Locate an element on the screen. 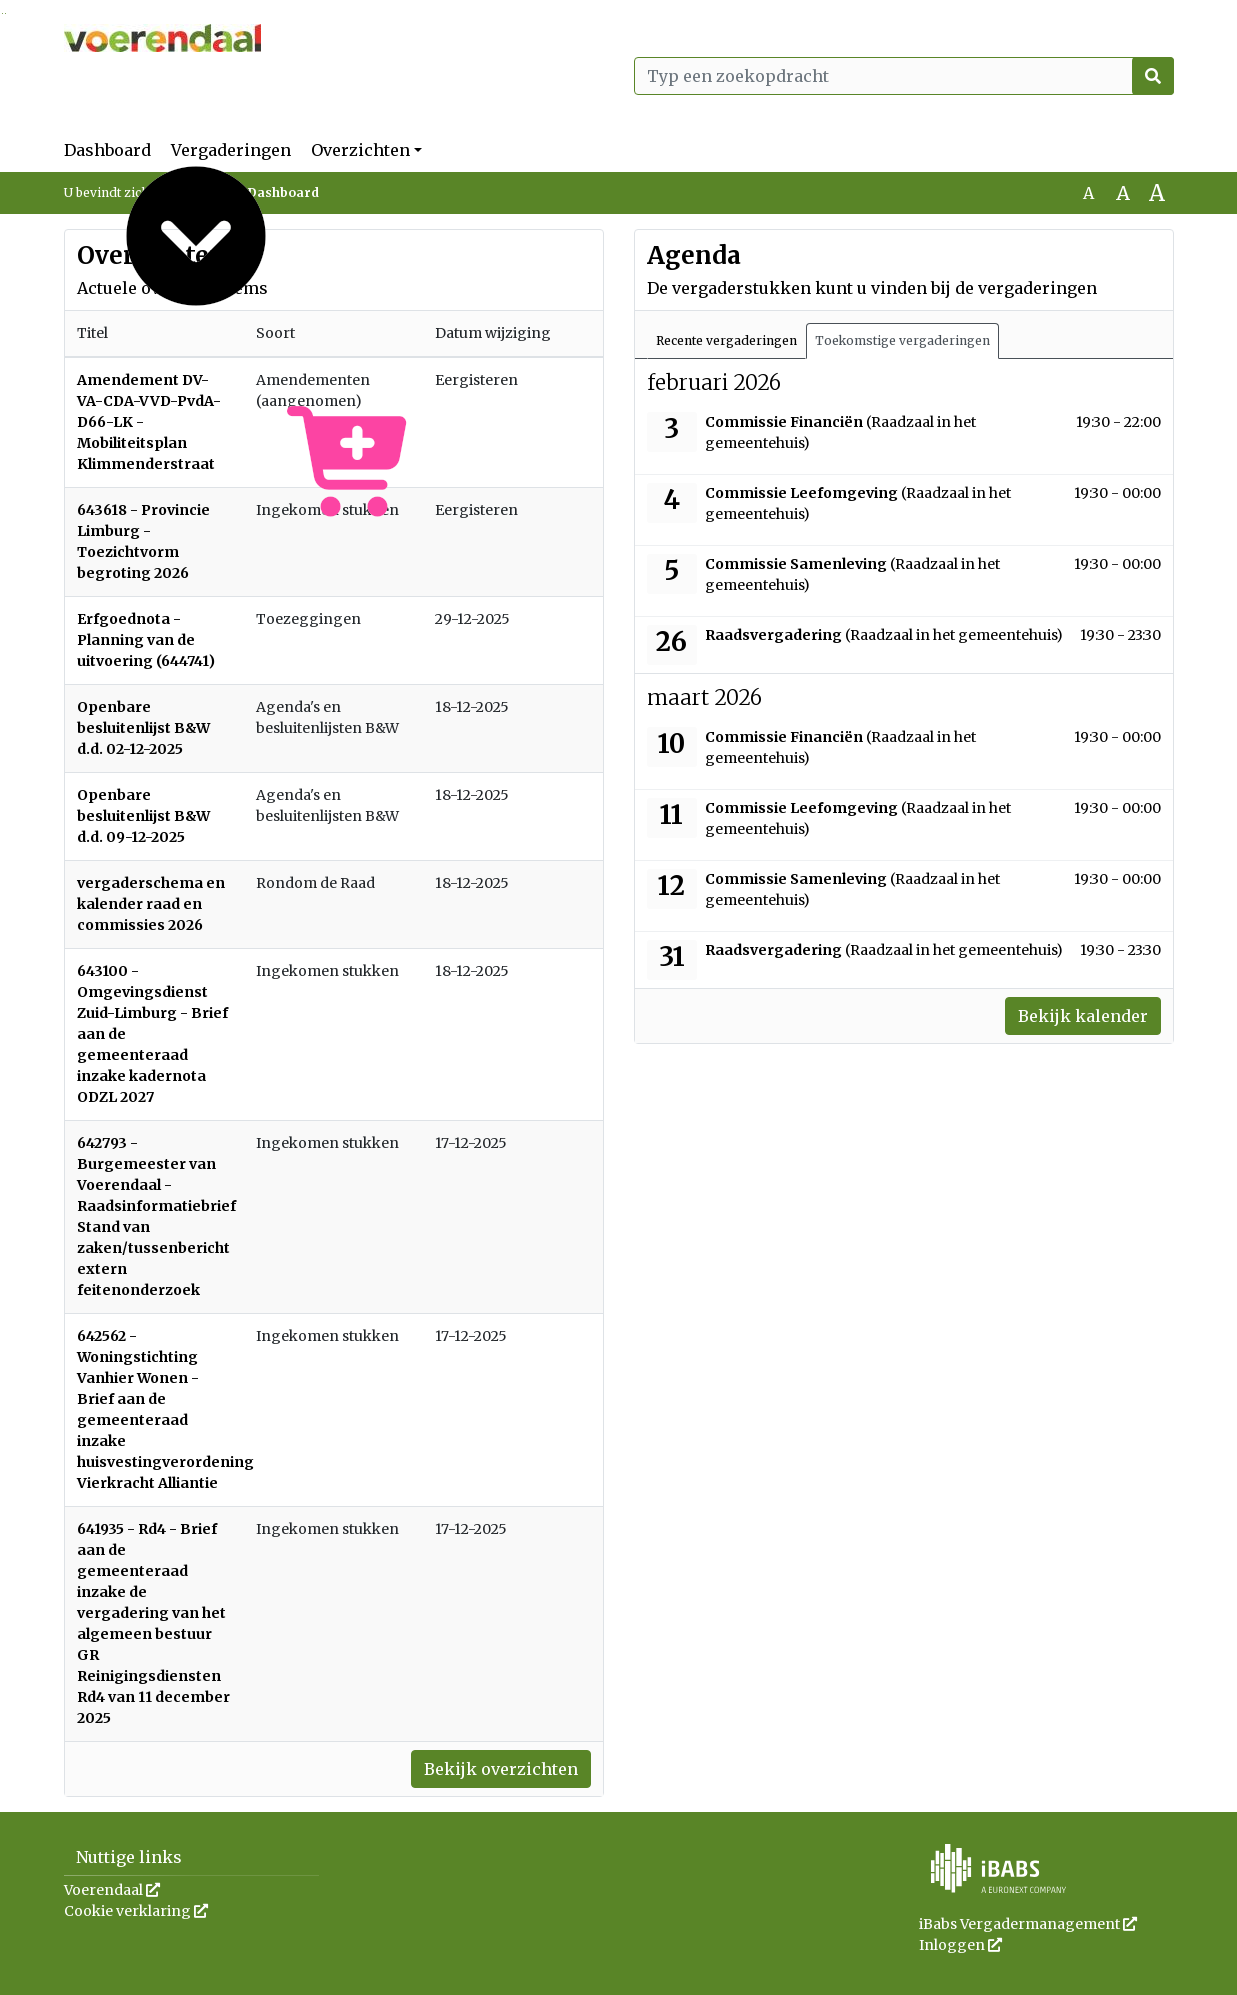  add item to shopping cart is located at coordinates (354, 463).